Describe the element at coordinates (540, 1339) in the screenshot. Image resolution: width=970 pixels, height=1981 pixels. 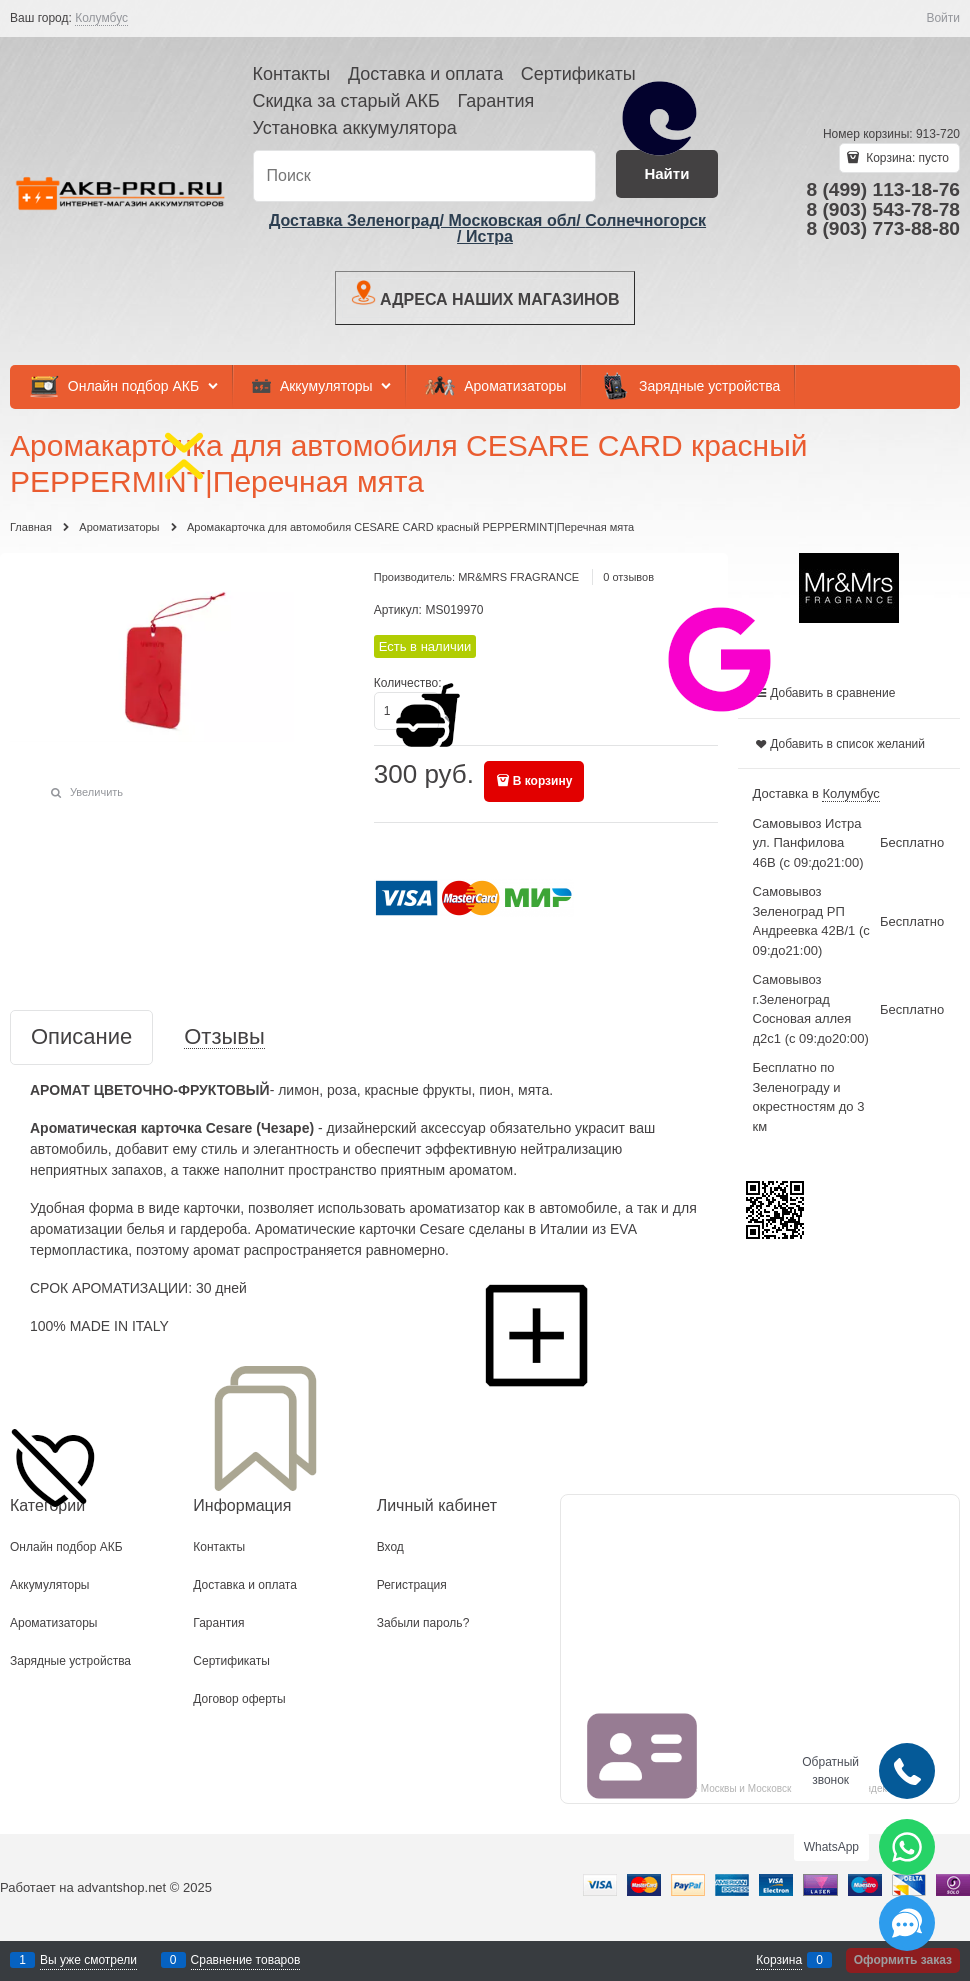
I see `add a new file or item` at that location.